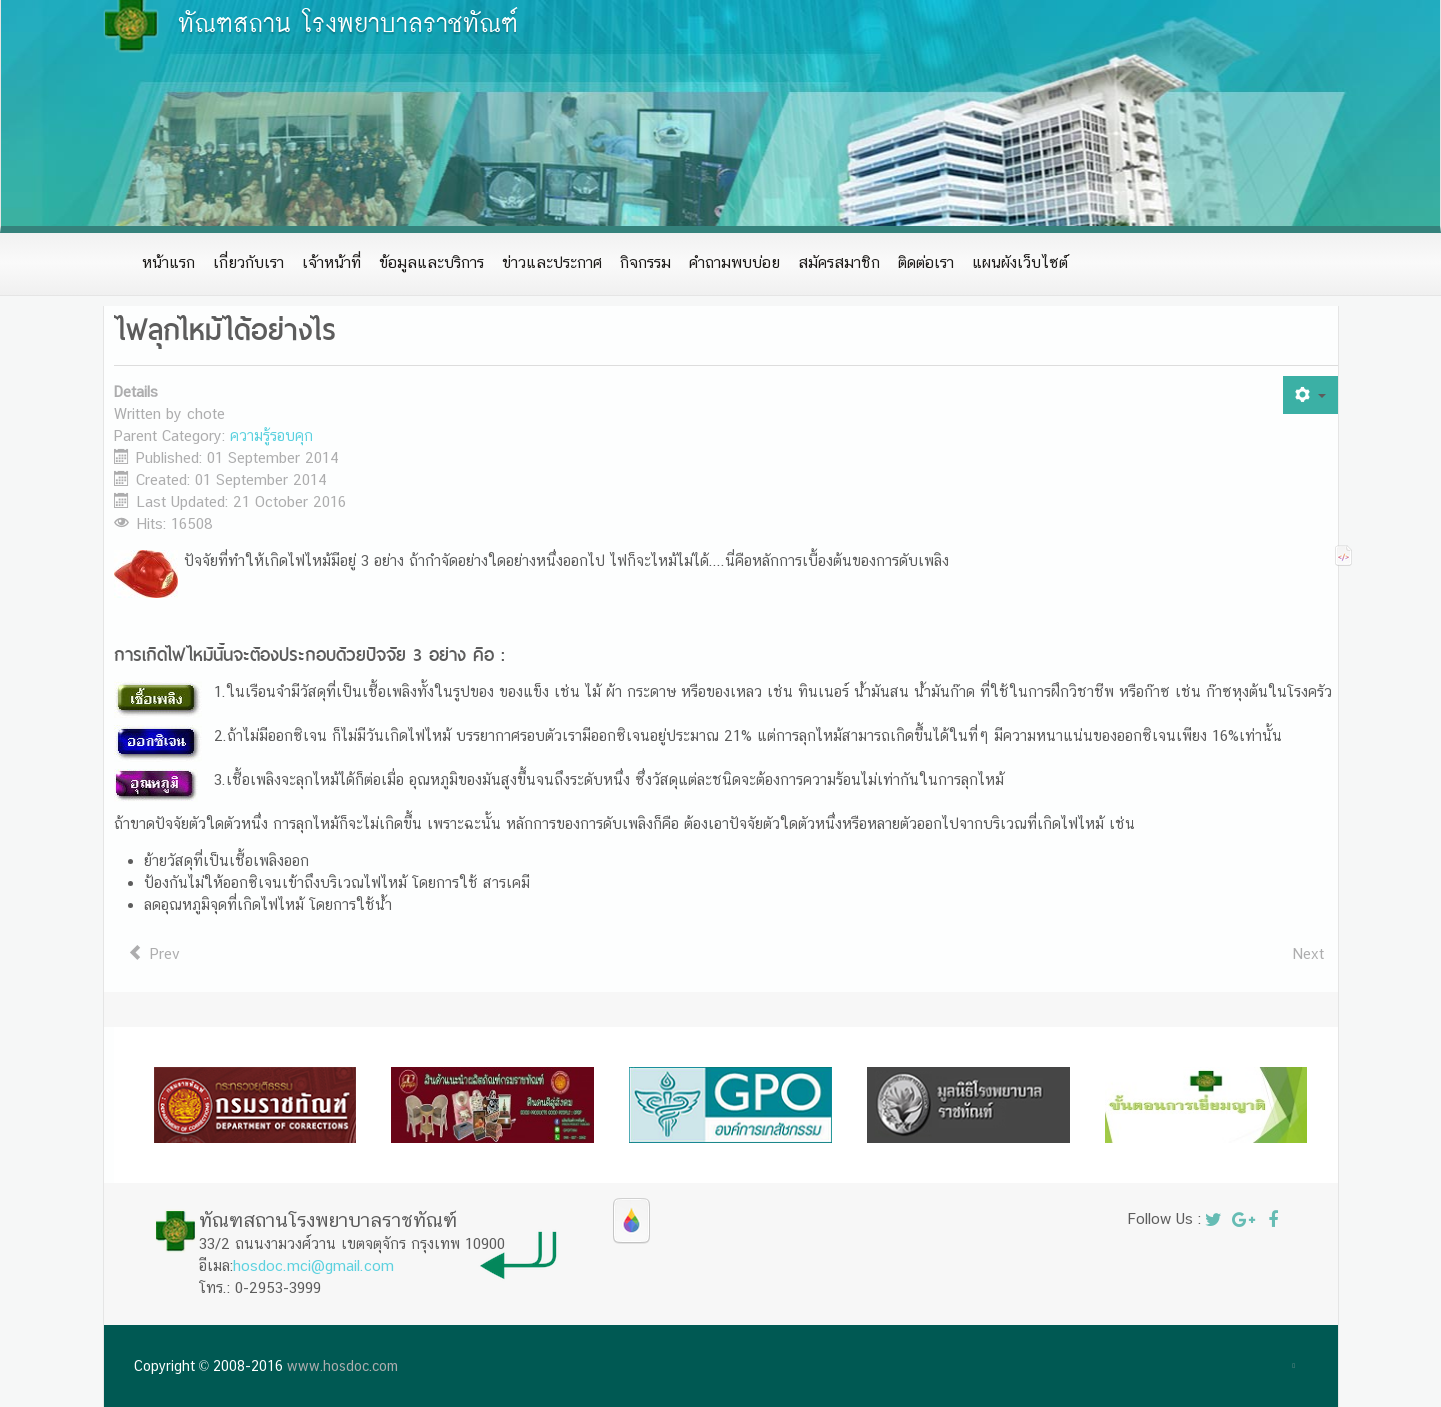 Image resolution: width=1441 pixels, height=1407 pixels. Describe the element at coordinates (1343, 555) in the screenshot. I see `a maven xml configuration file` at that location.